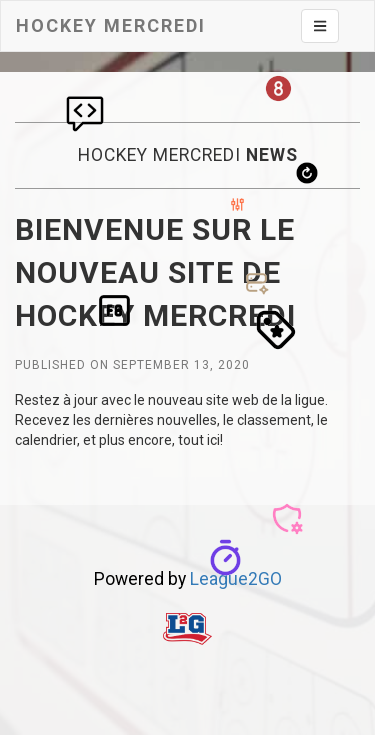  I want to click on access AI-powered server features, so click(256, 282).